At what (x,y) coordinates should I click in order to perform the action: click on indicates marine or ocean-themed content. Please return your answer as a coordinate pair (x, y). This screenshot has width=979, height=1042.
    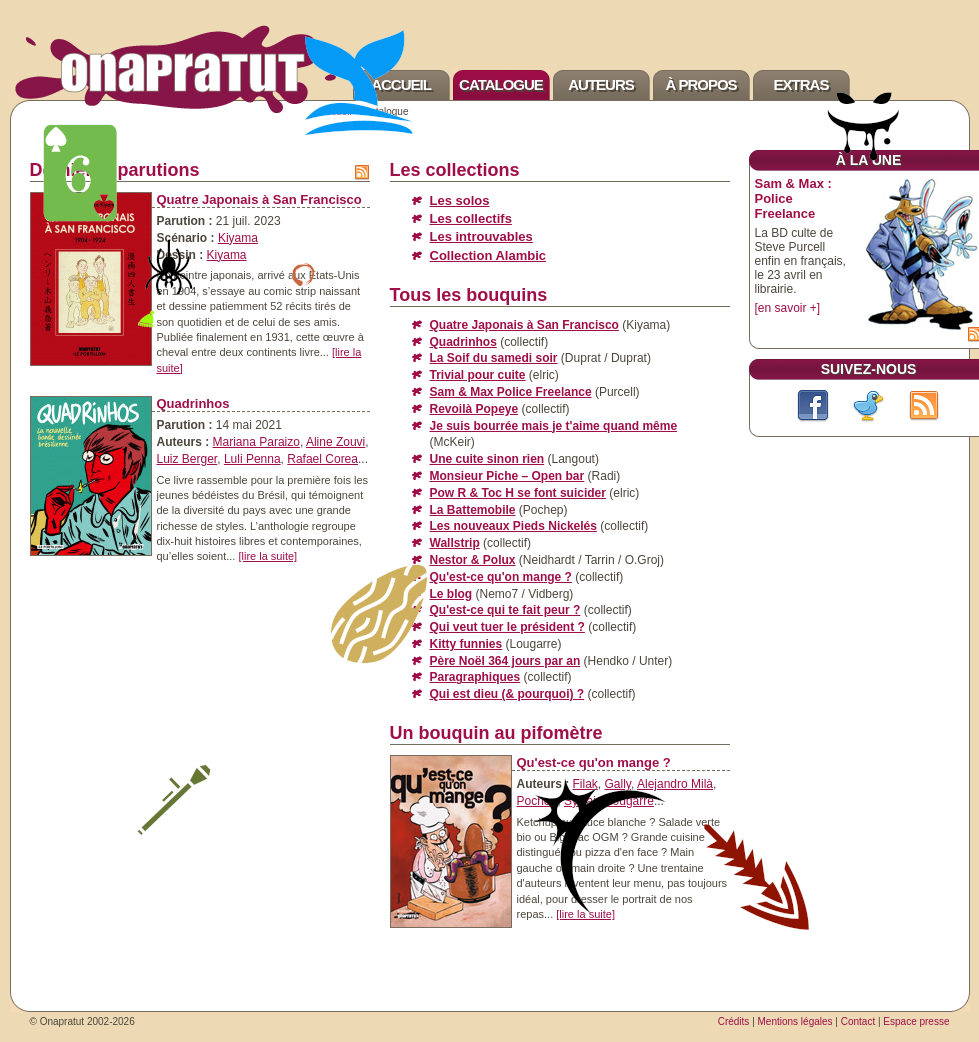
    Looking at the image, I should click on (358, 80).